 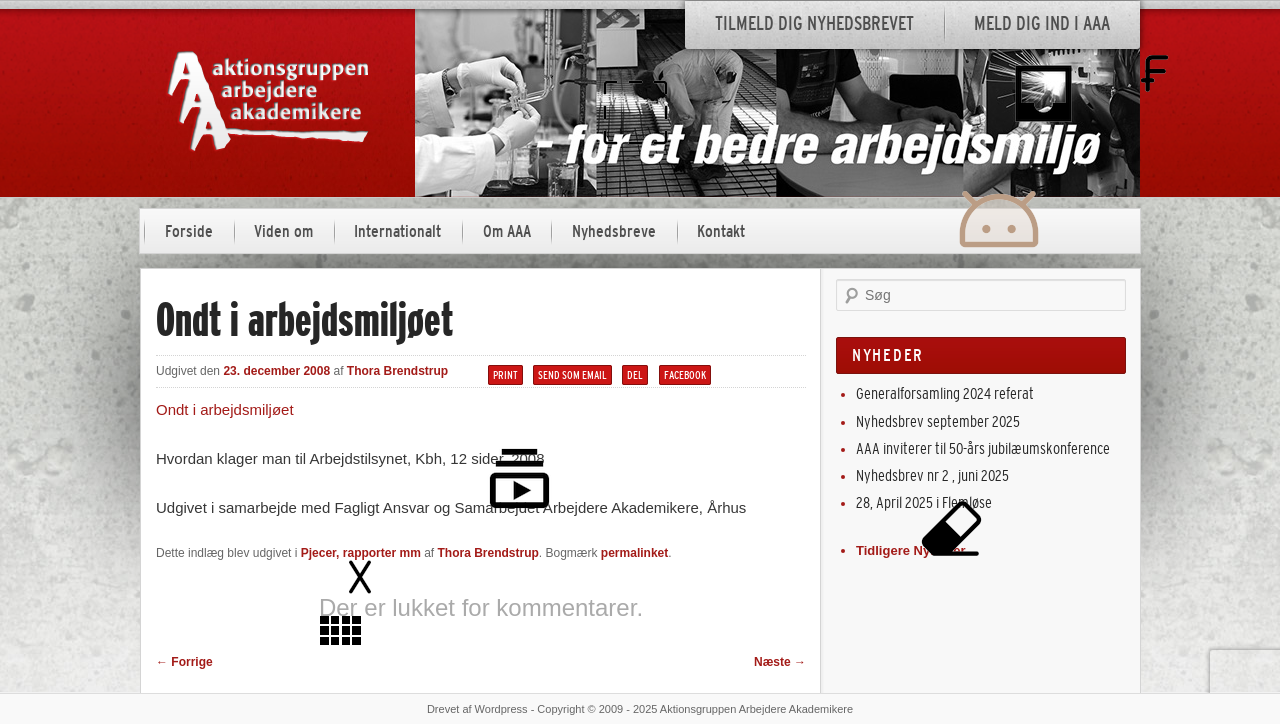 What do you see at coordinates (360, 577) in the screenshot?
I see `close or dismiss a window` at bounding box center [360, 577].